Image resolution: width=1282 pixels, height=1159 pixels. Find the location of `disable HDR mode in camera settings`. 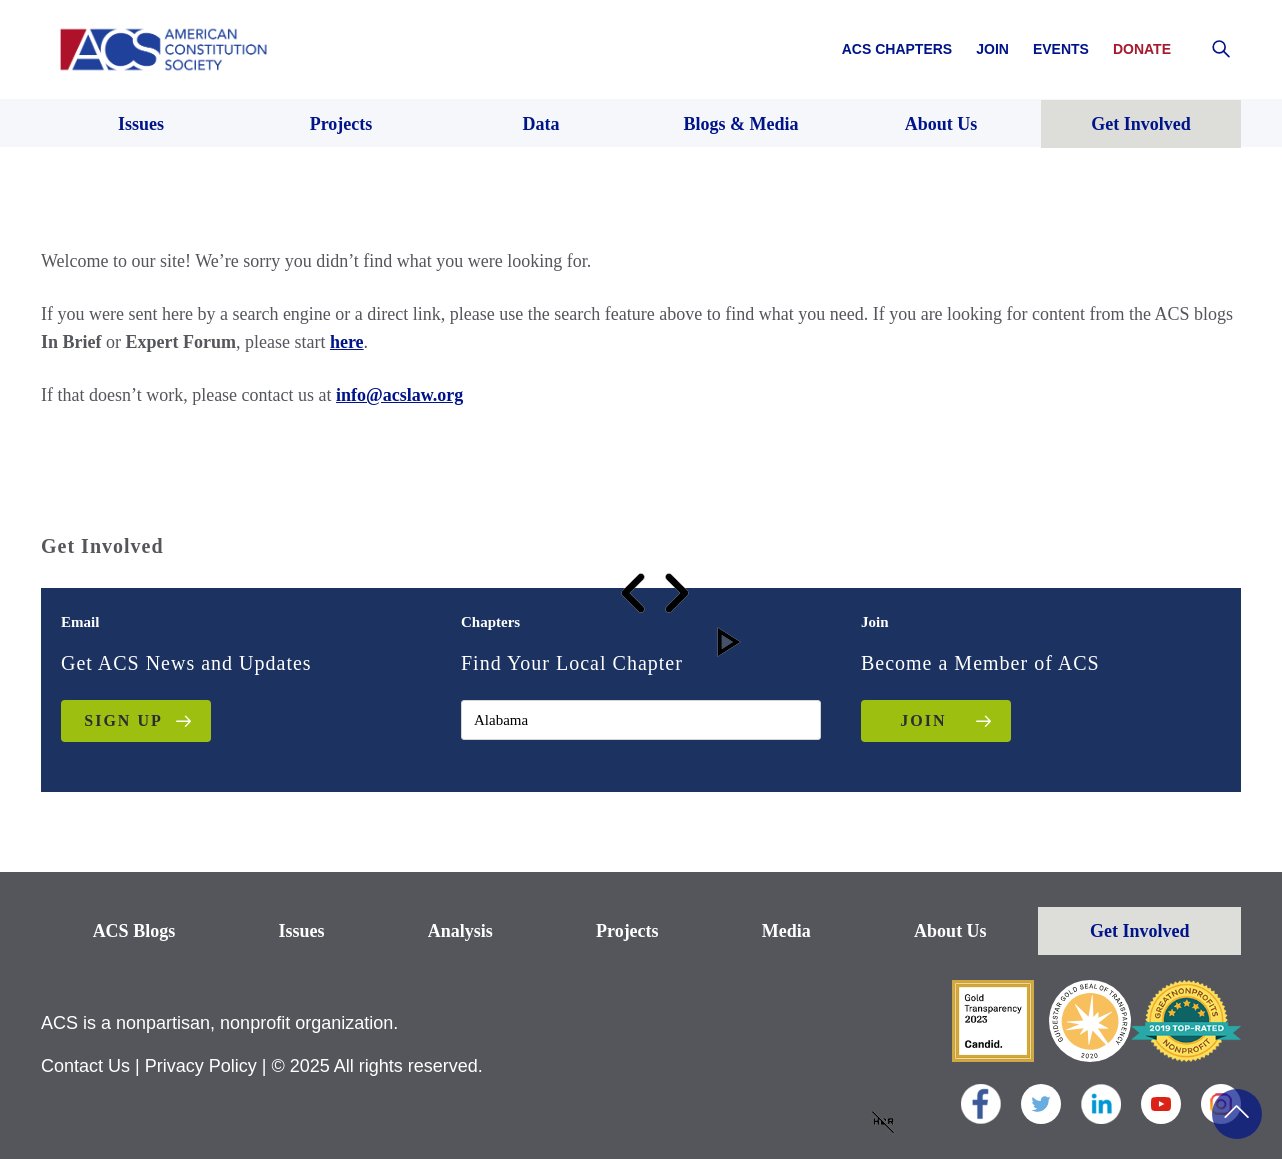

disable HDR mode in camera settings is located at coordinates (883, 1121).